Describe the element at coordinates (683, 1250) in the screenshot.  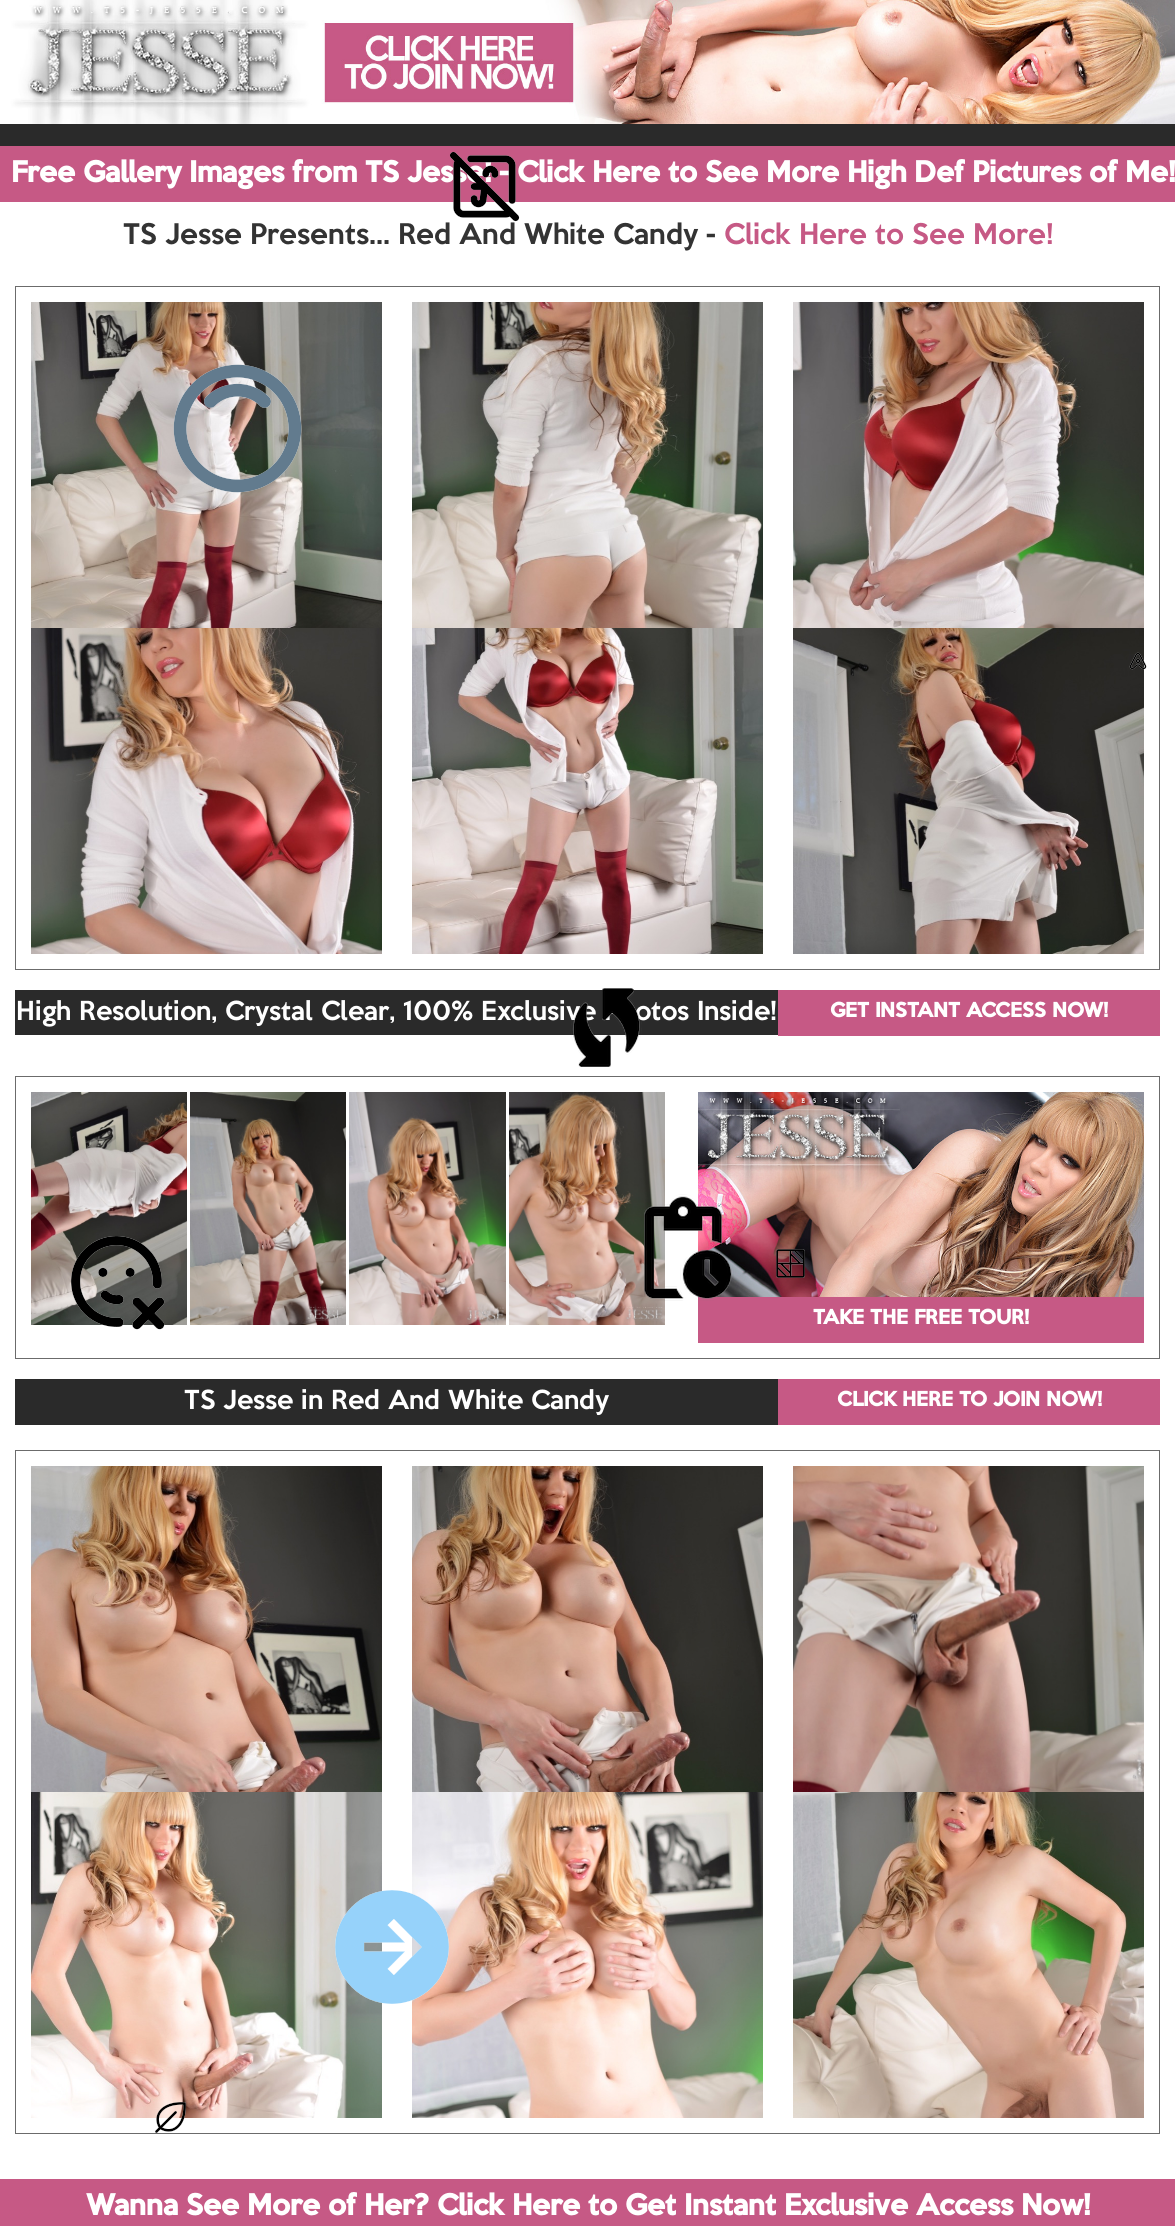
I see `view tasks awaiting completion` at that location.